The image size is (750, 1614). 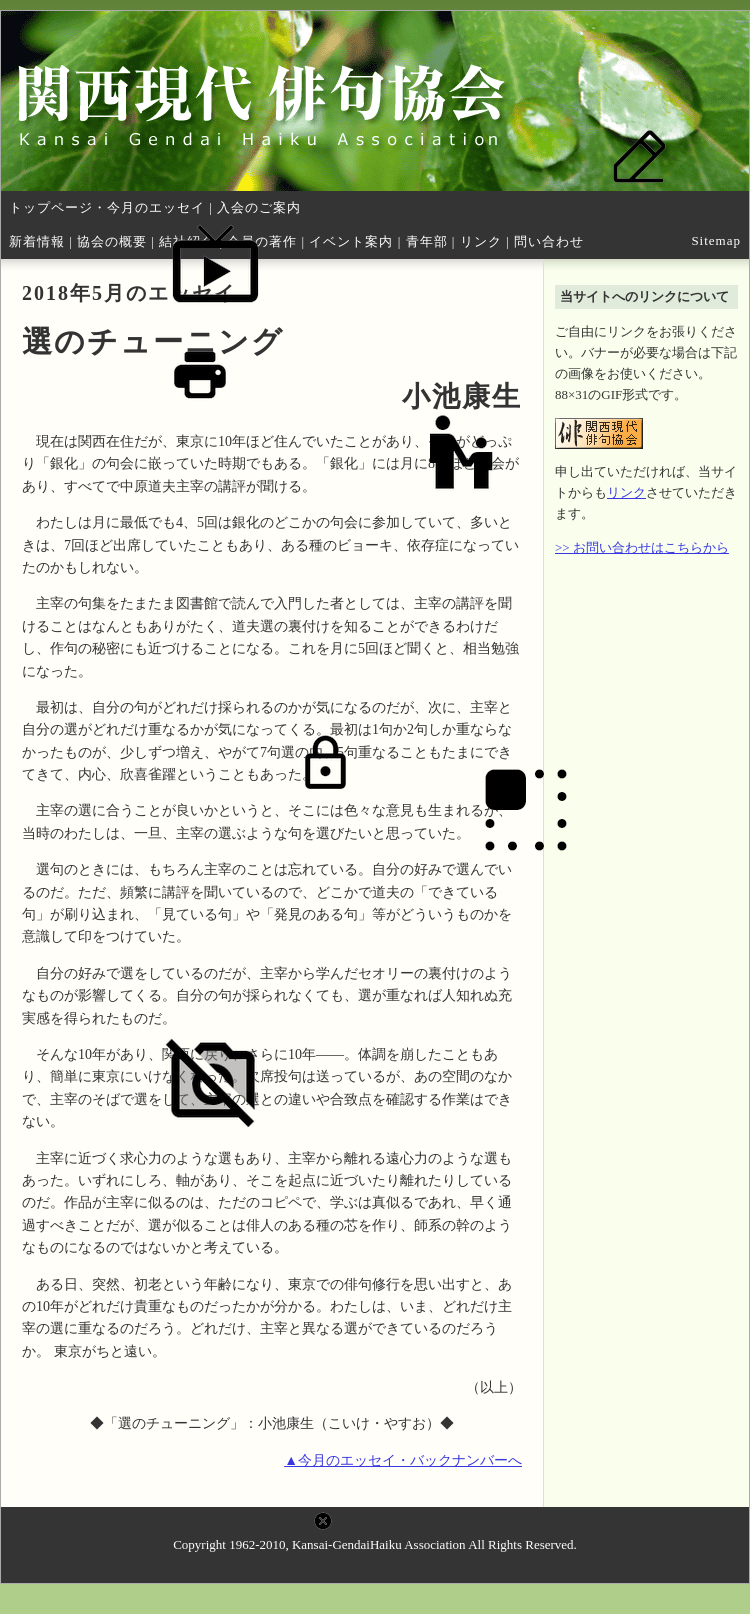 I want to click on lock or secure this item, so click(x=325, y=763).